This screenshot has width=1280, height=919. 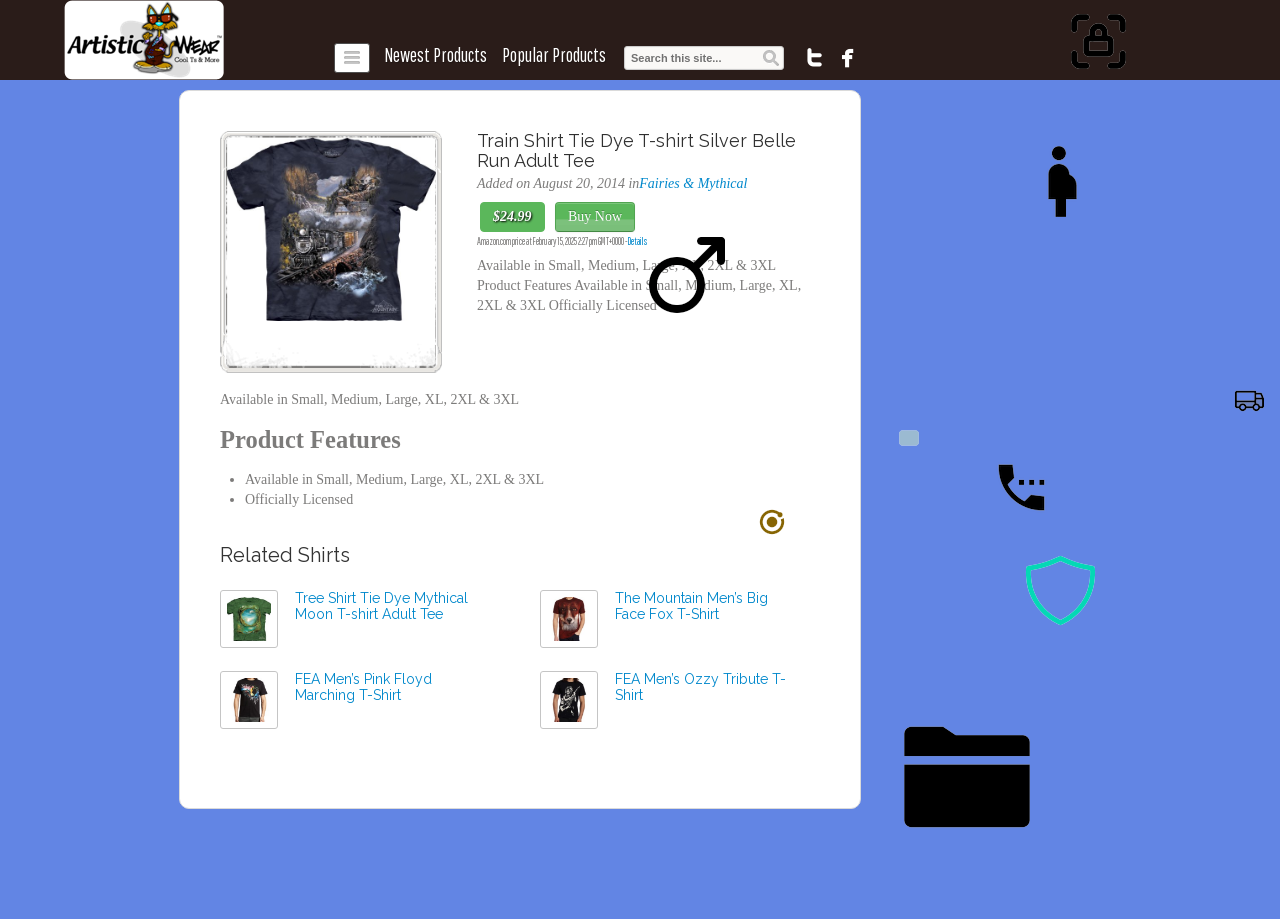 What do you see at coordinates (1098, 41) in the screenshot?
I see `access secure or locked content` at bounding box center [1098, 41].